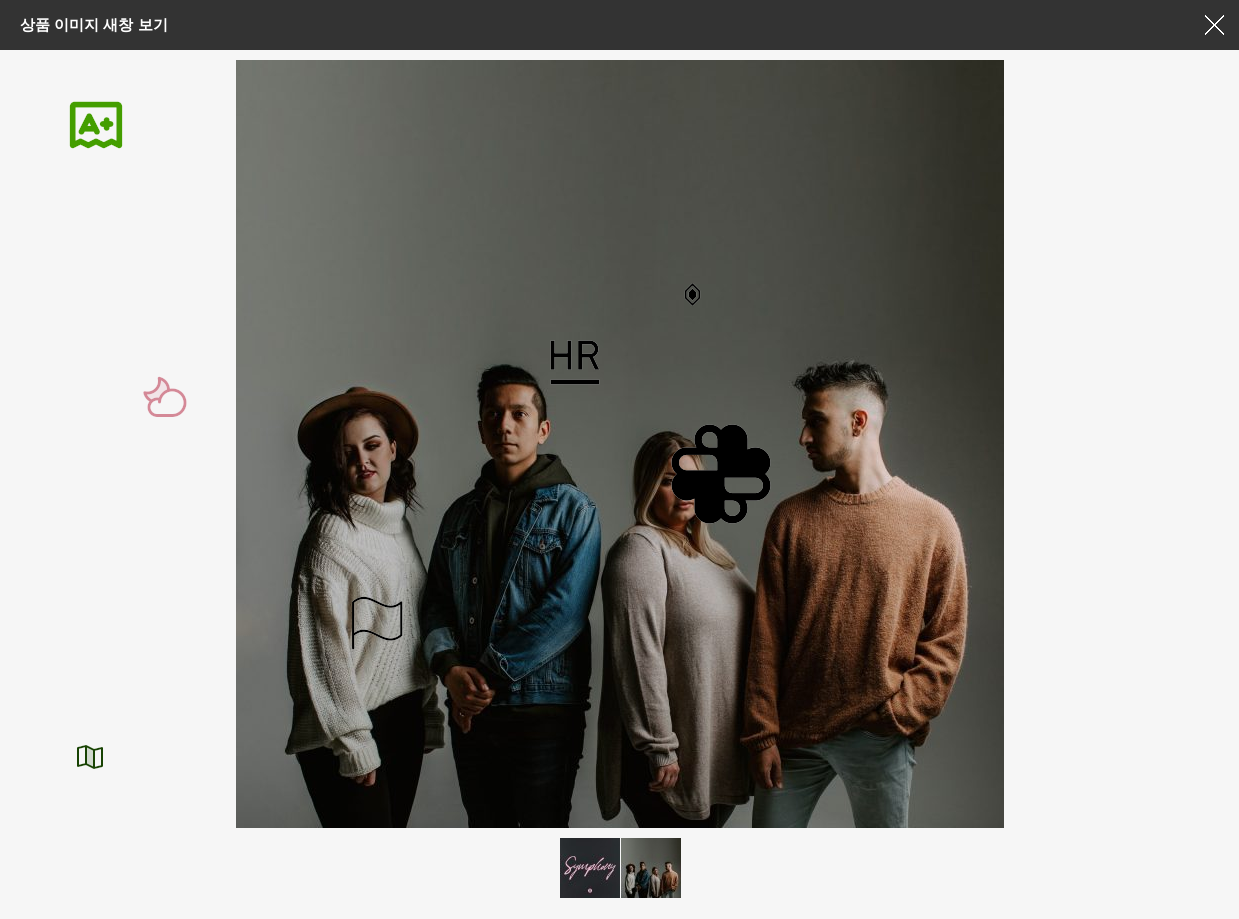  What do you see at coordinates (375, 622) in the screenshot?
I see `flag or bookmark this item` at bounding box center [375, 622].